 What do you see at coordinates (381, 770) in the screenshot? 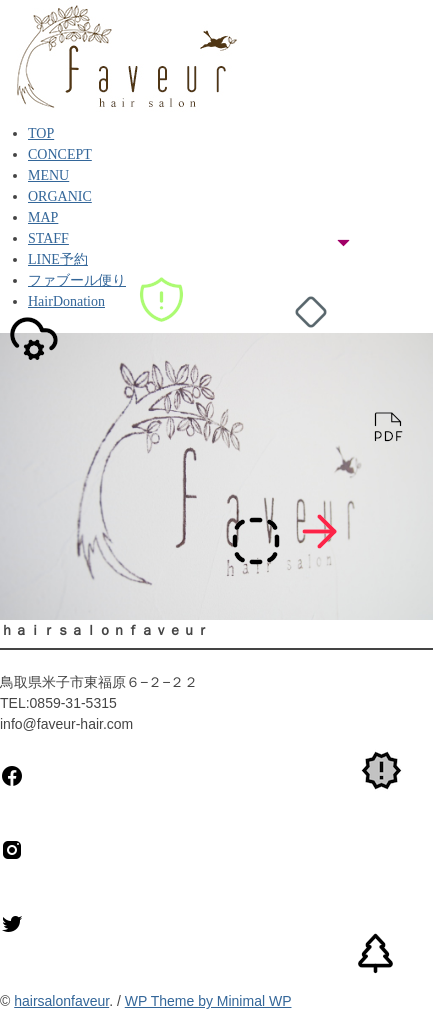
I see `indicates new or recently added content` at bounding box center [381, 770].